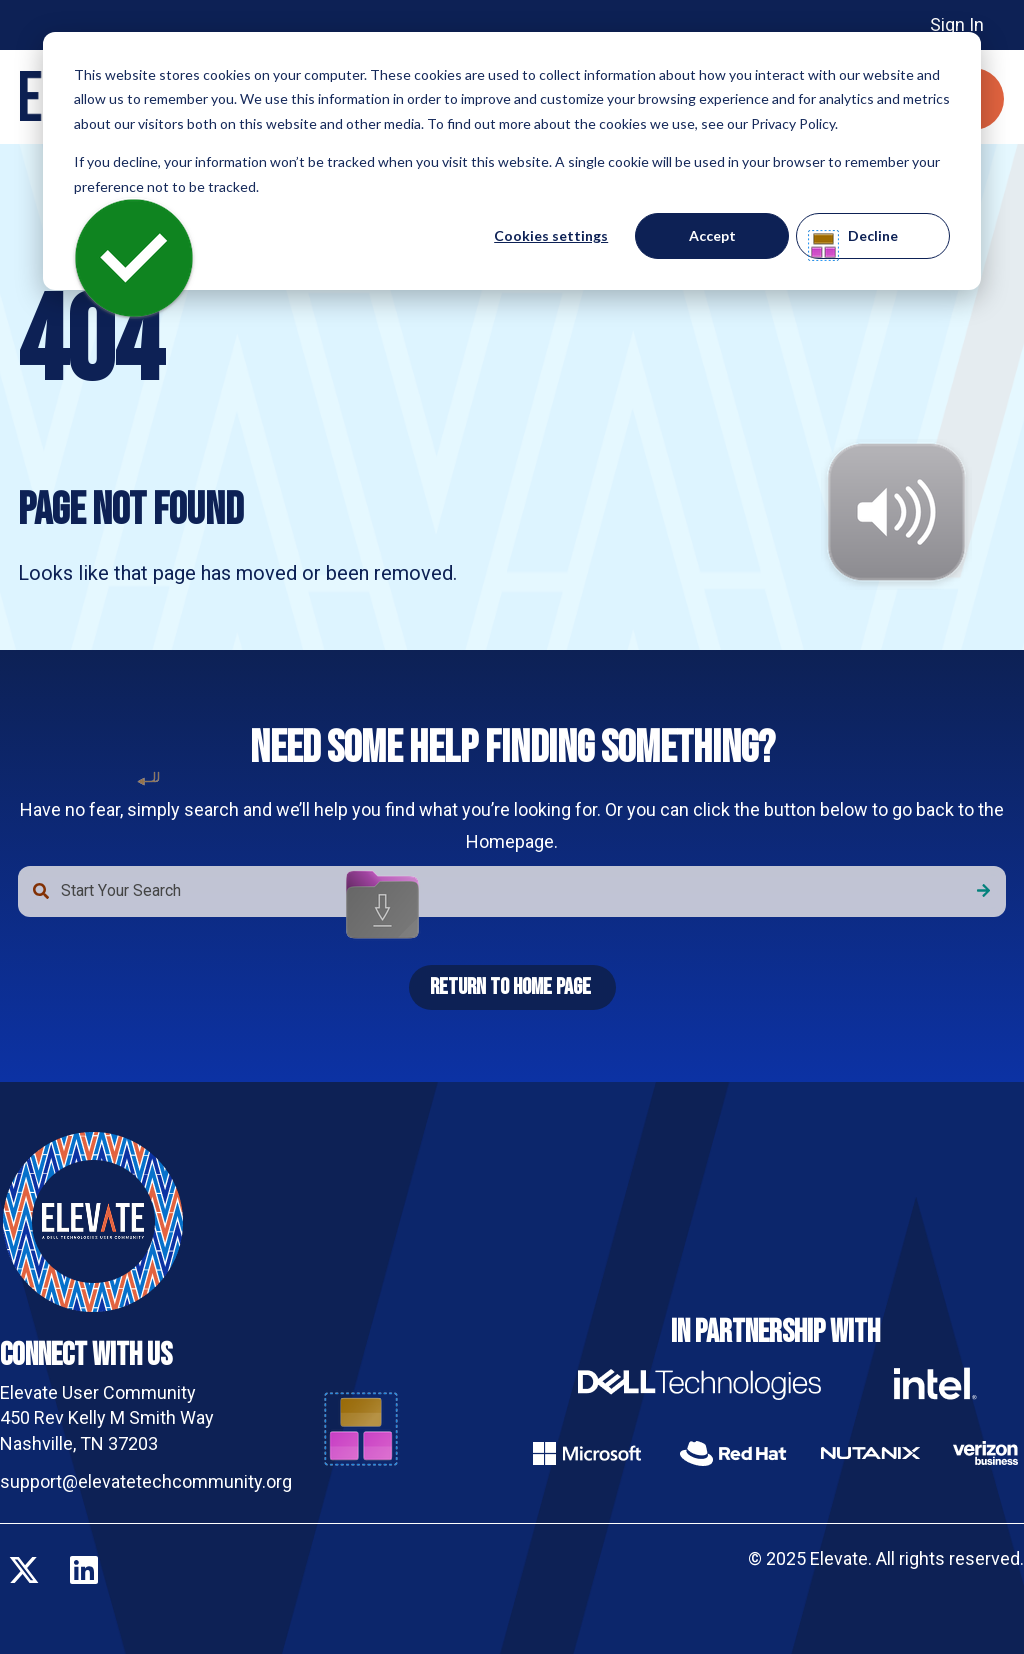 The width and height of the screenshot is (1024, 1654). What do you see at coordinates (134, 258) in the screenshot?
I see `confirm or approve an action` at bounding box center [134, 258].